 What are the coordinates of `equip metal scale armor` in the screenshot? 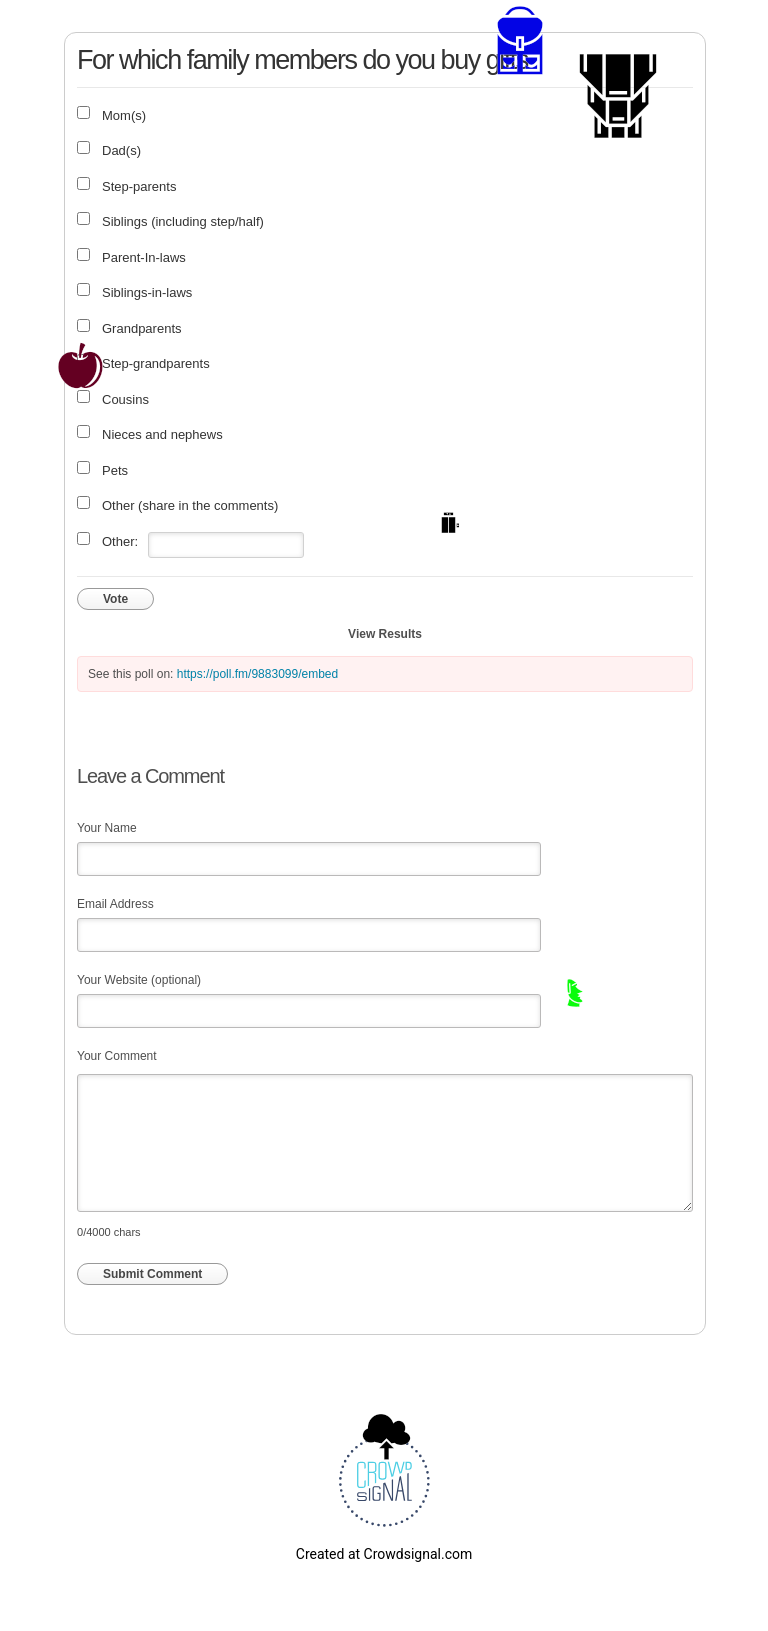 It's located at (618, 96).